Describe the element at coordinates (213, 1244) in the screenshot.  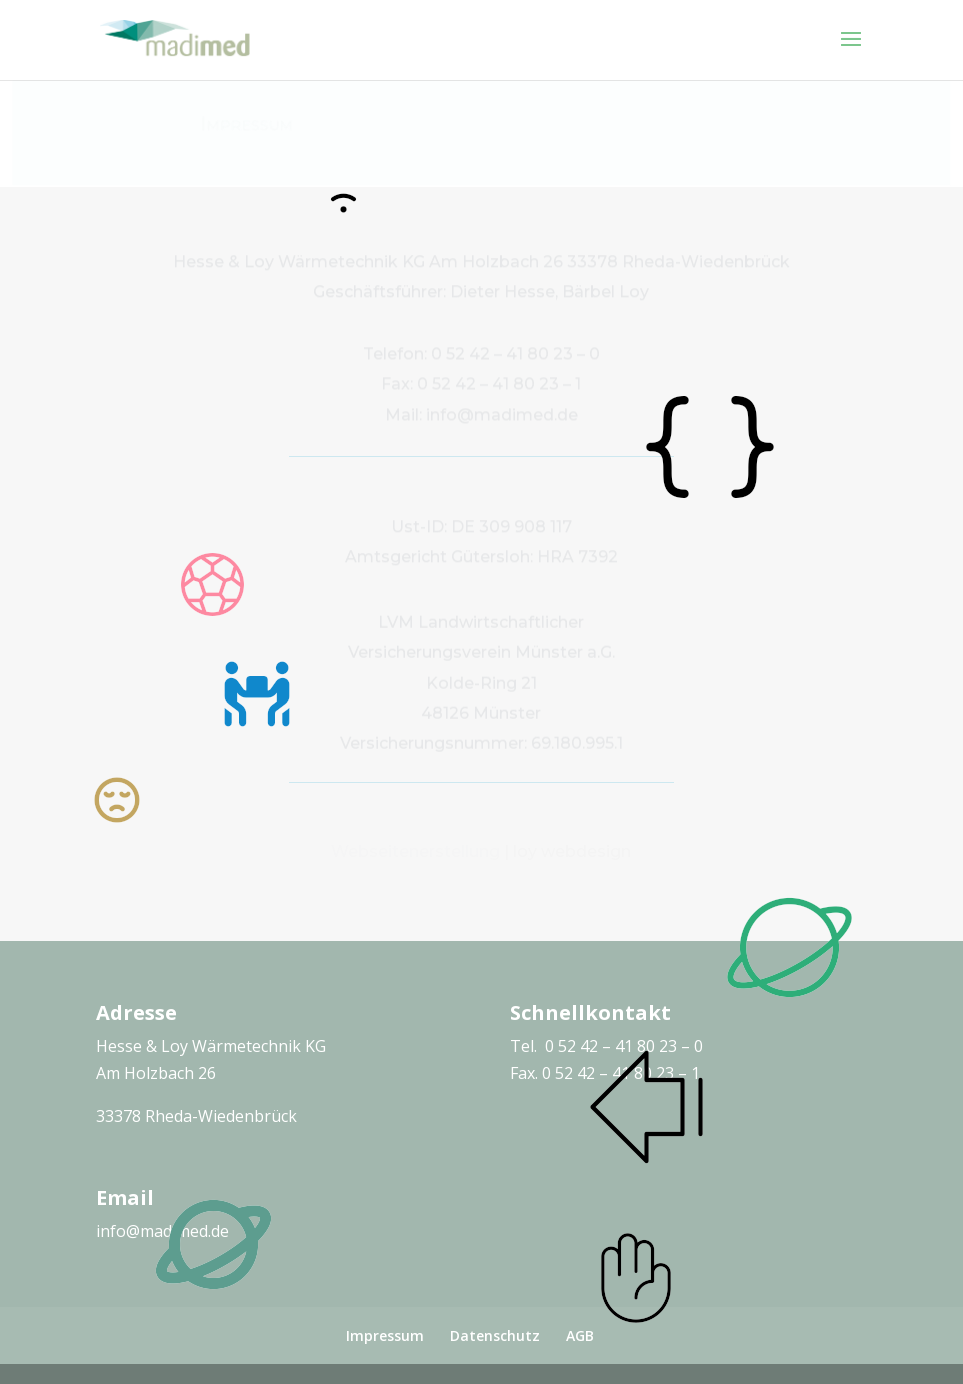
I see `explore global or worldwide content` at that location.